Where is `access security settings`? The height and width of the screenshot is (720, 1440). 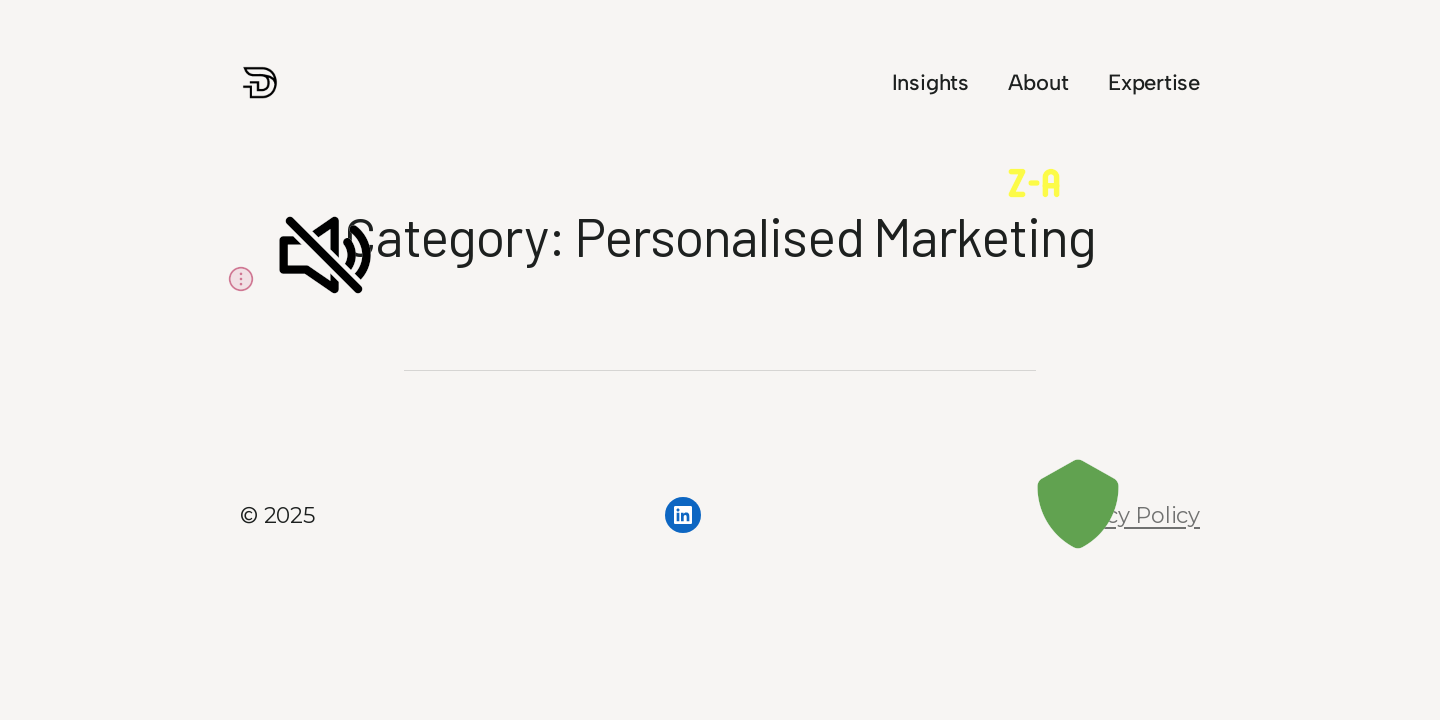
access security settings is located at coordinates (1078, 504).